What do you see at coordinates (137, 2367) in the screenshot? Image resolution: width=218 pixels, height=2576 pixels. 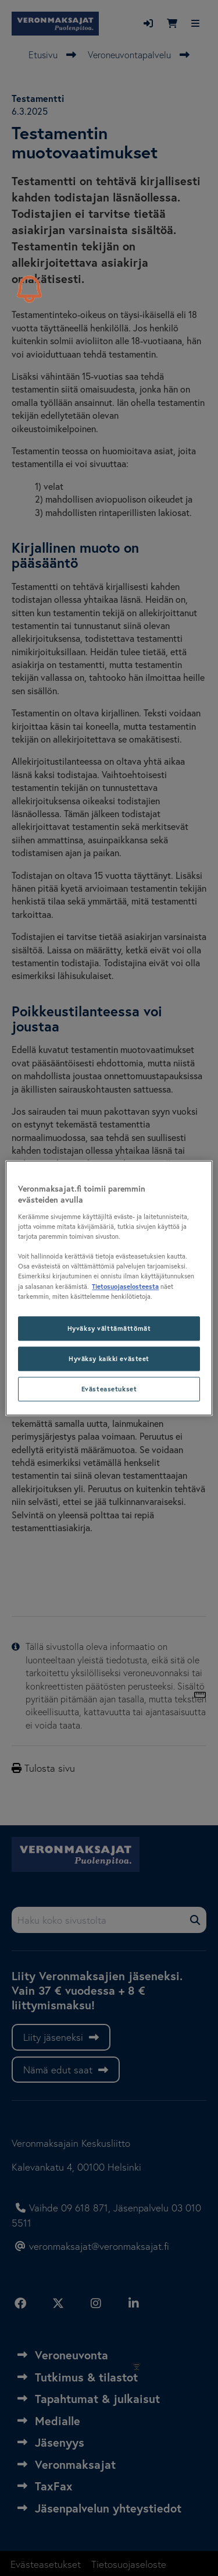 I see `find nearby bars or nightlife` at bounding box center [137, 2367].